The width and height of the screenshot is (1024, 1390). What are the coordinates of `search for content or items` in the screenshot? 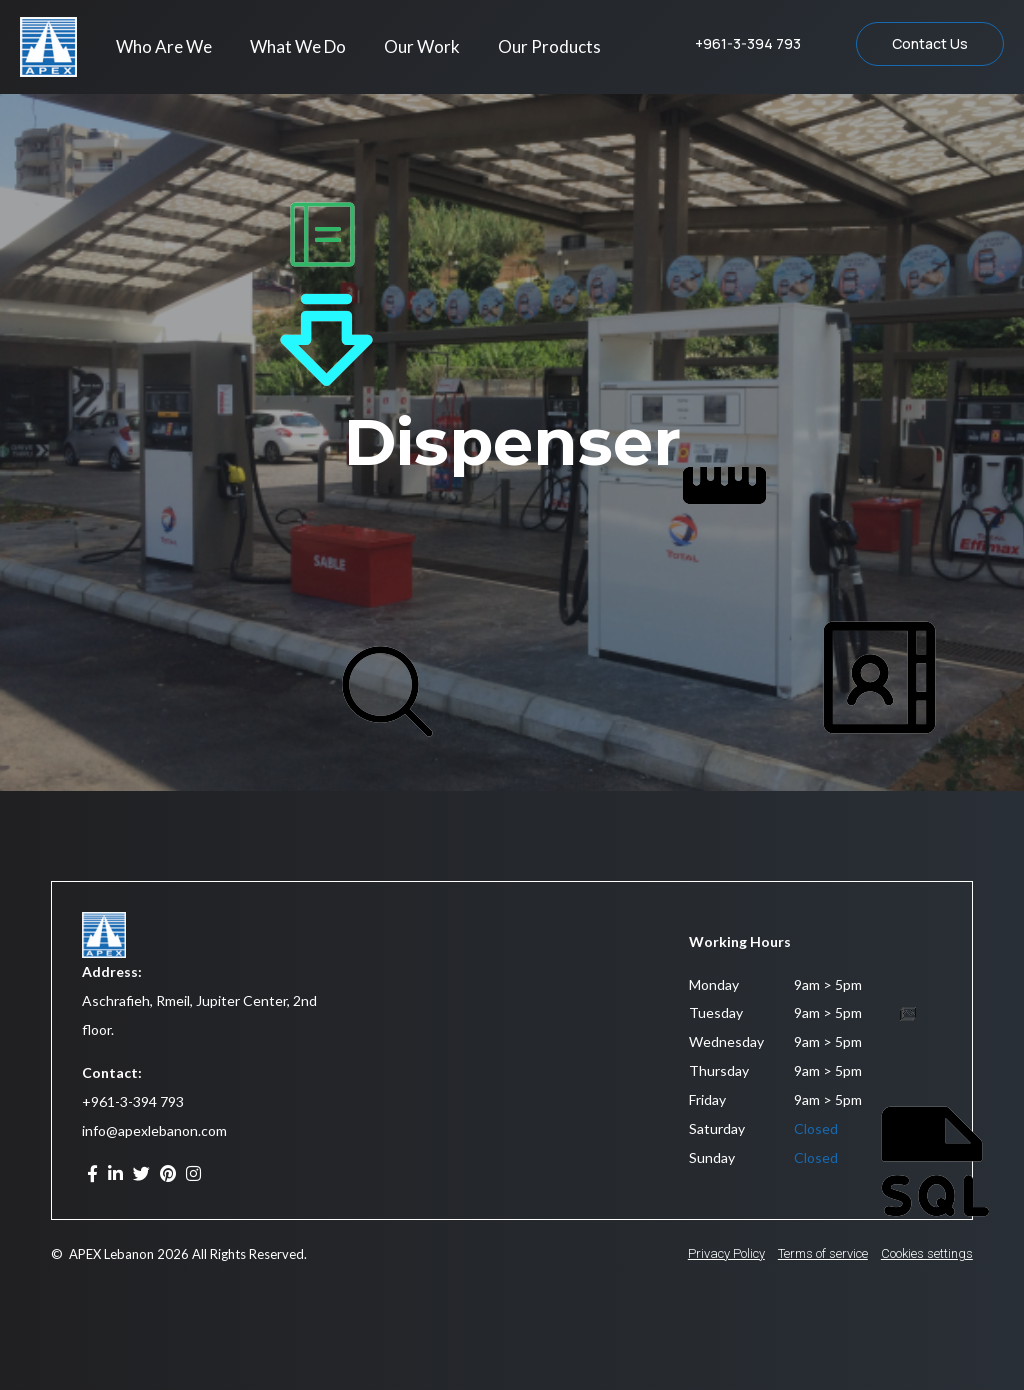 It's located at (387, 691).